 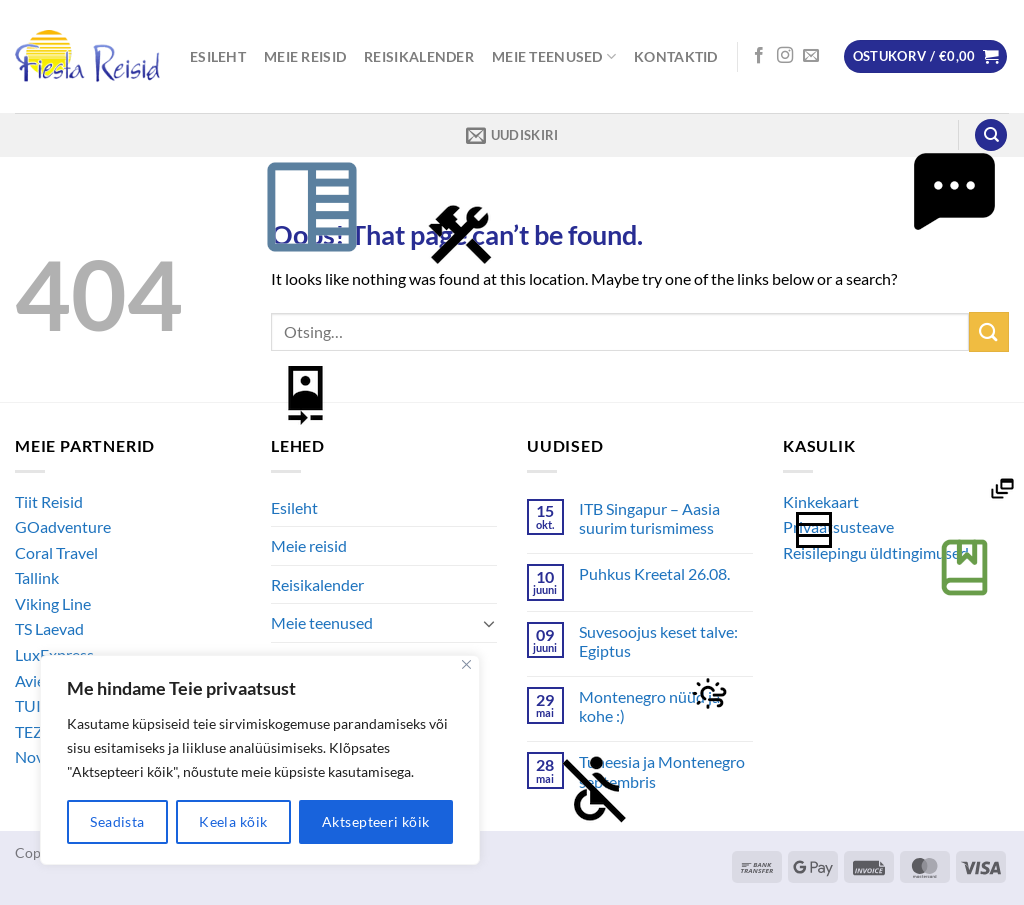 What do you see at coordinates (954, 189) in the screenshot?
I see `open messaging or chat` at bounding box center [954, 189].